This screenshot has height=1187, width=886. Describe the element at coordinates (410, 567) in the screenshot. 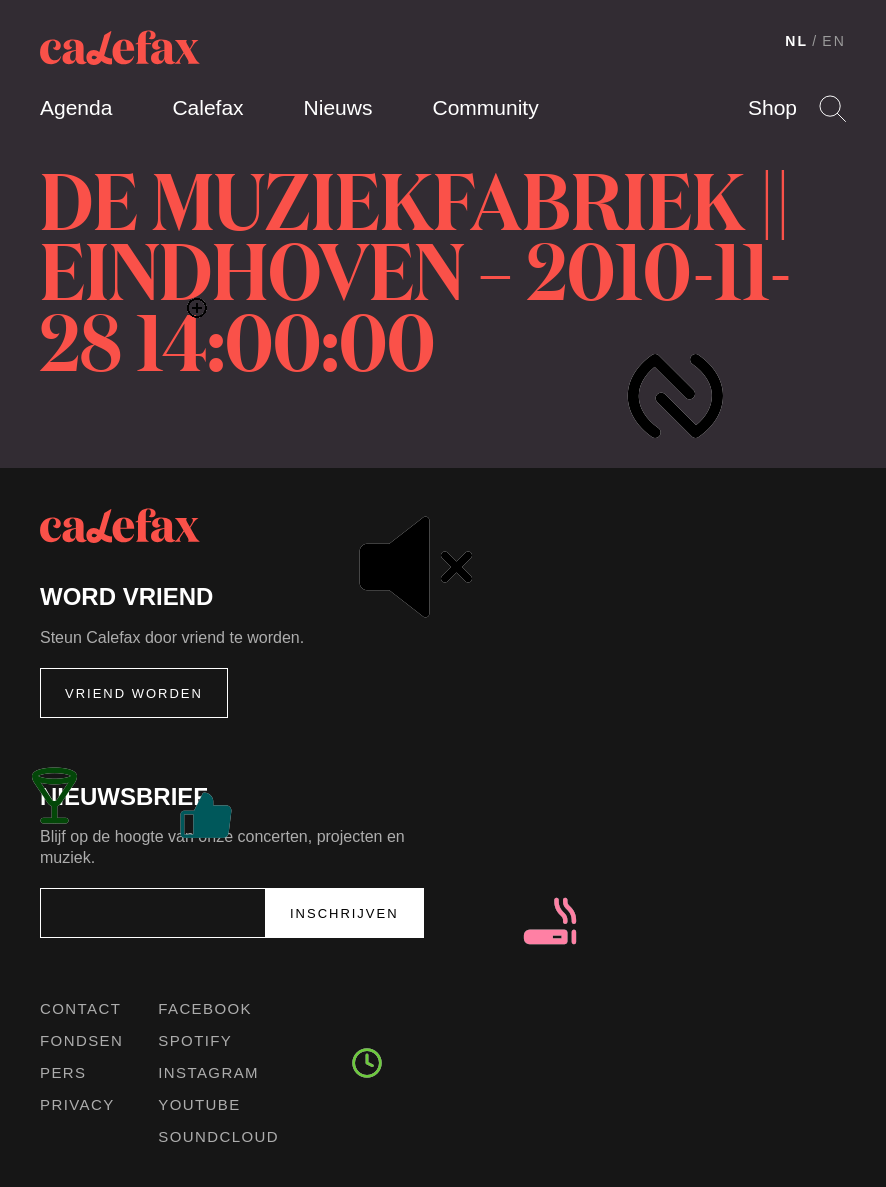

I see `mute audio` at that location.